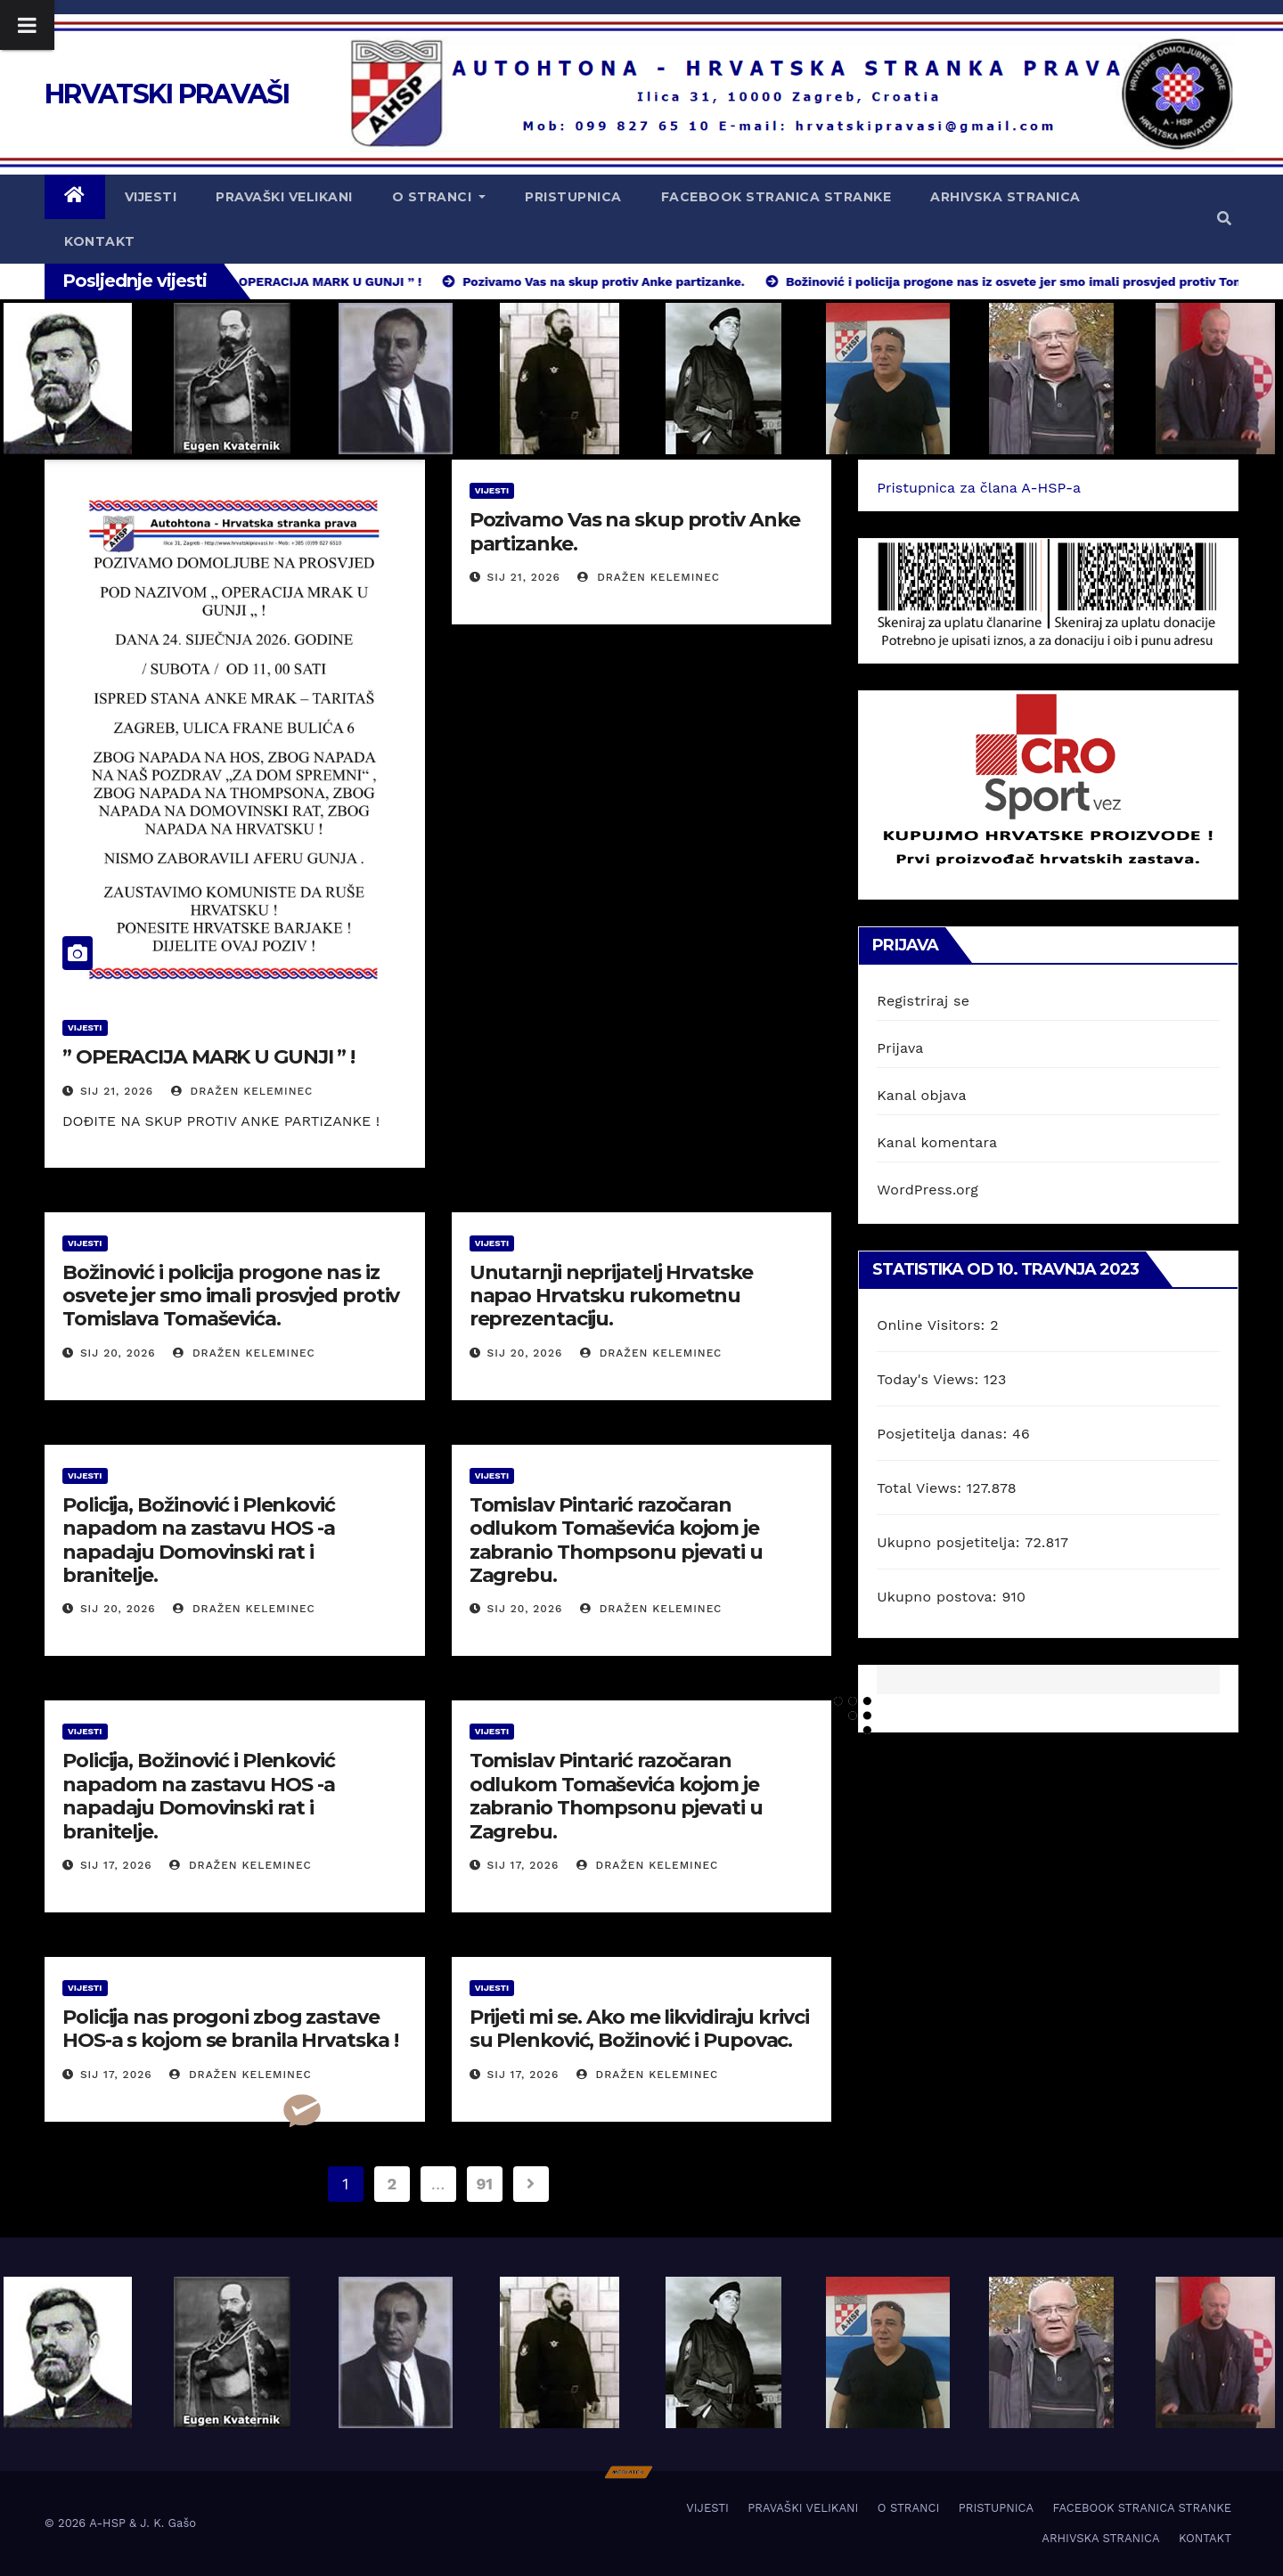 Image resolution: width=1283 pixels, height=2576 pixels. Describe the element at coordinates (628, 2472) in the screenshot. I see `MediaTek company logo` at that location.